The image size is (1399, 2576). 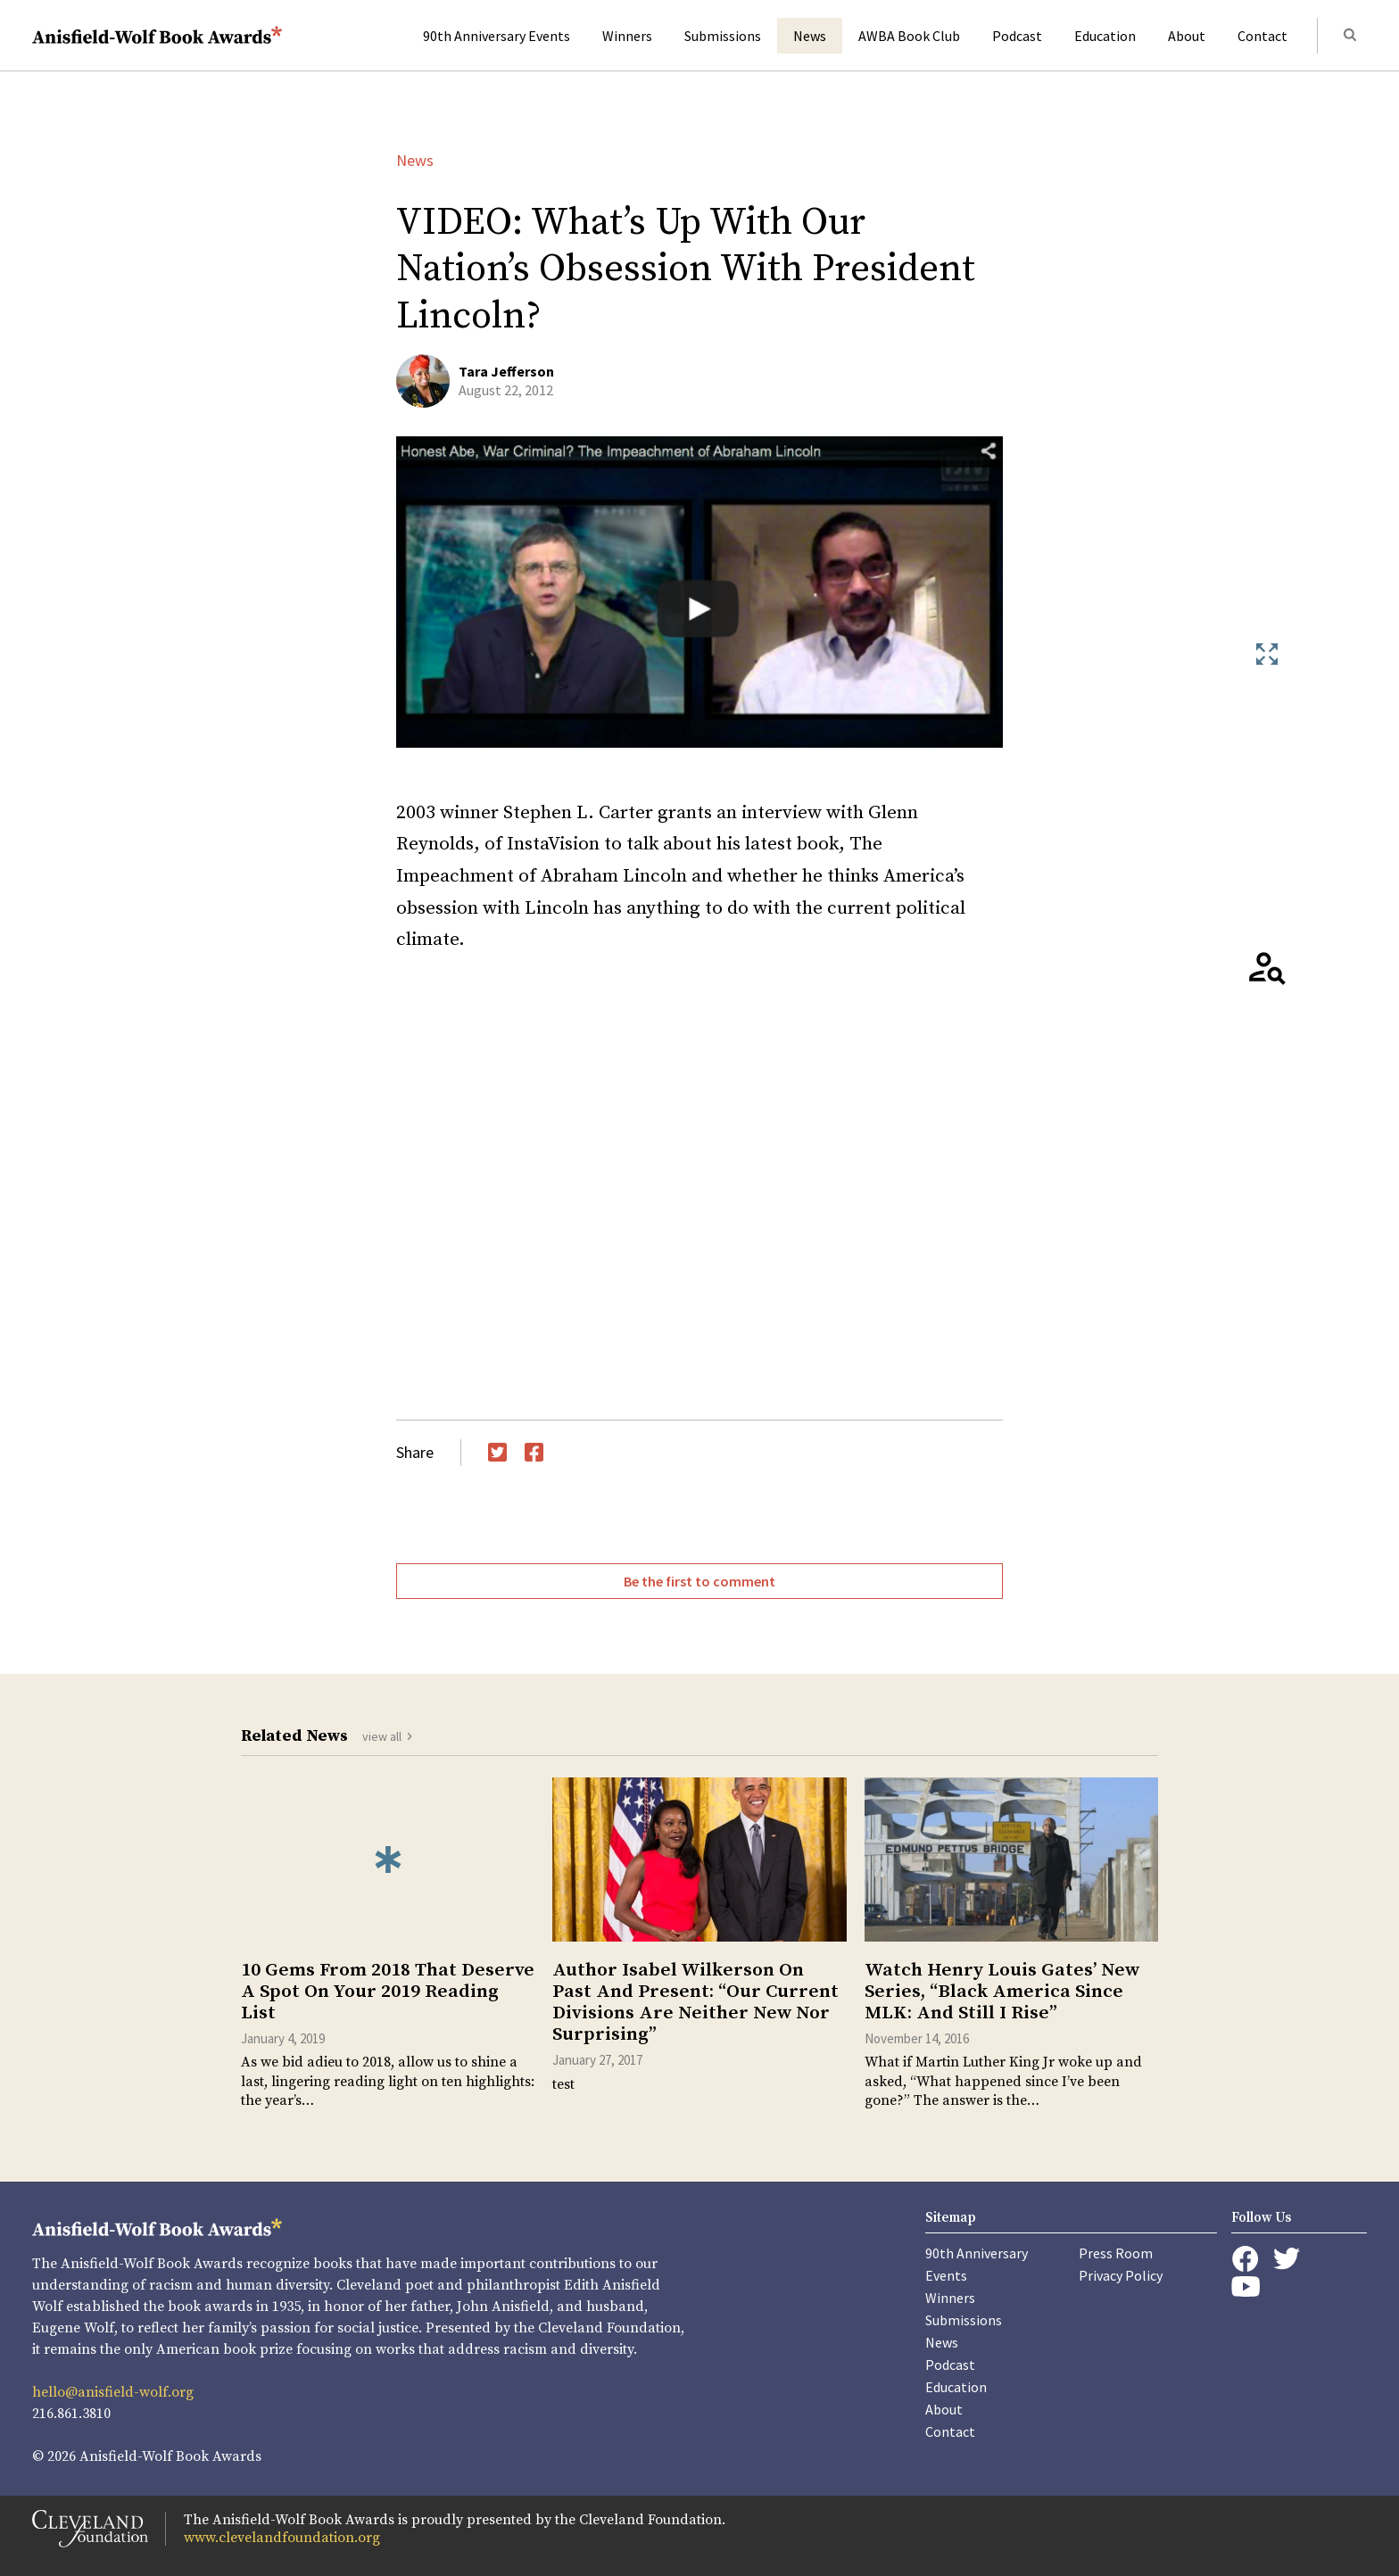 What do you see at coordinates (1267, 654) in the screenshot?
I see `enter fullscreen mode` at bounding box center [1267, 654].